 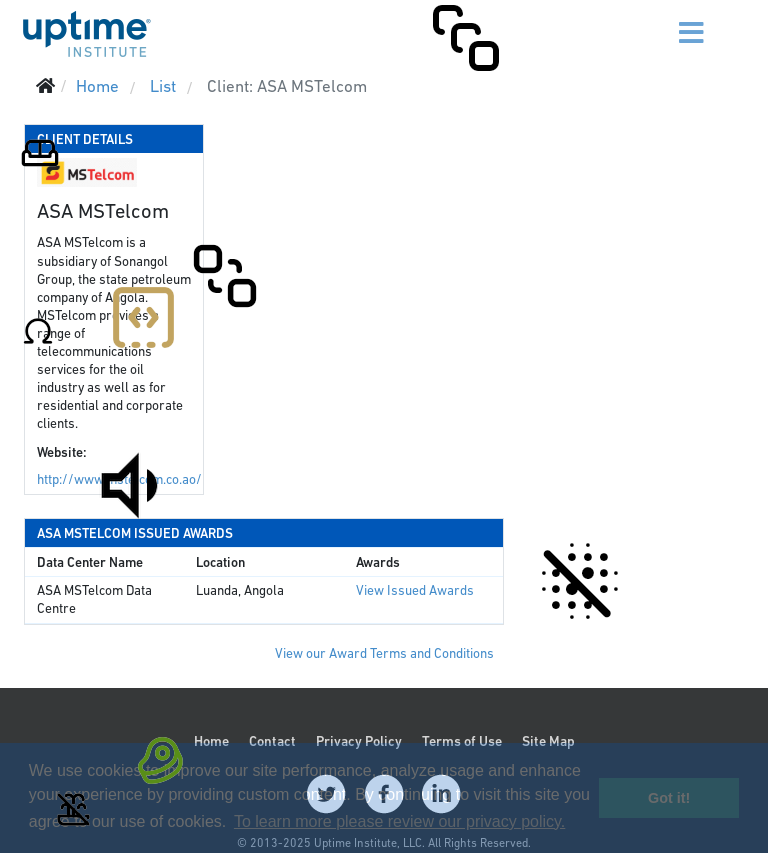 What do you see at coordinates (580, 581) in the screenshot?
I see `disable blur effect` at bounding box center [580, 581].